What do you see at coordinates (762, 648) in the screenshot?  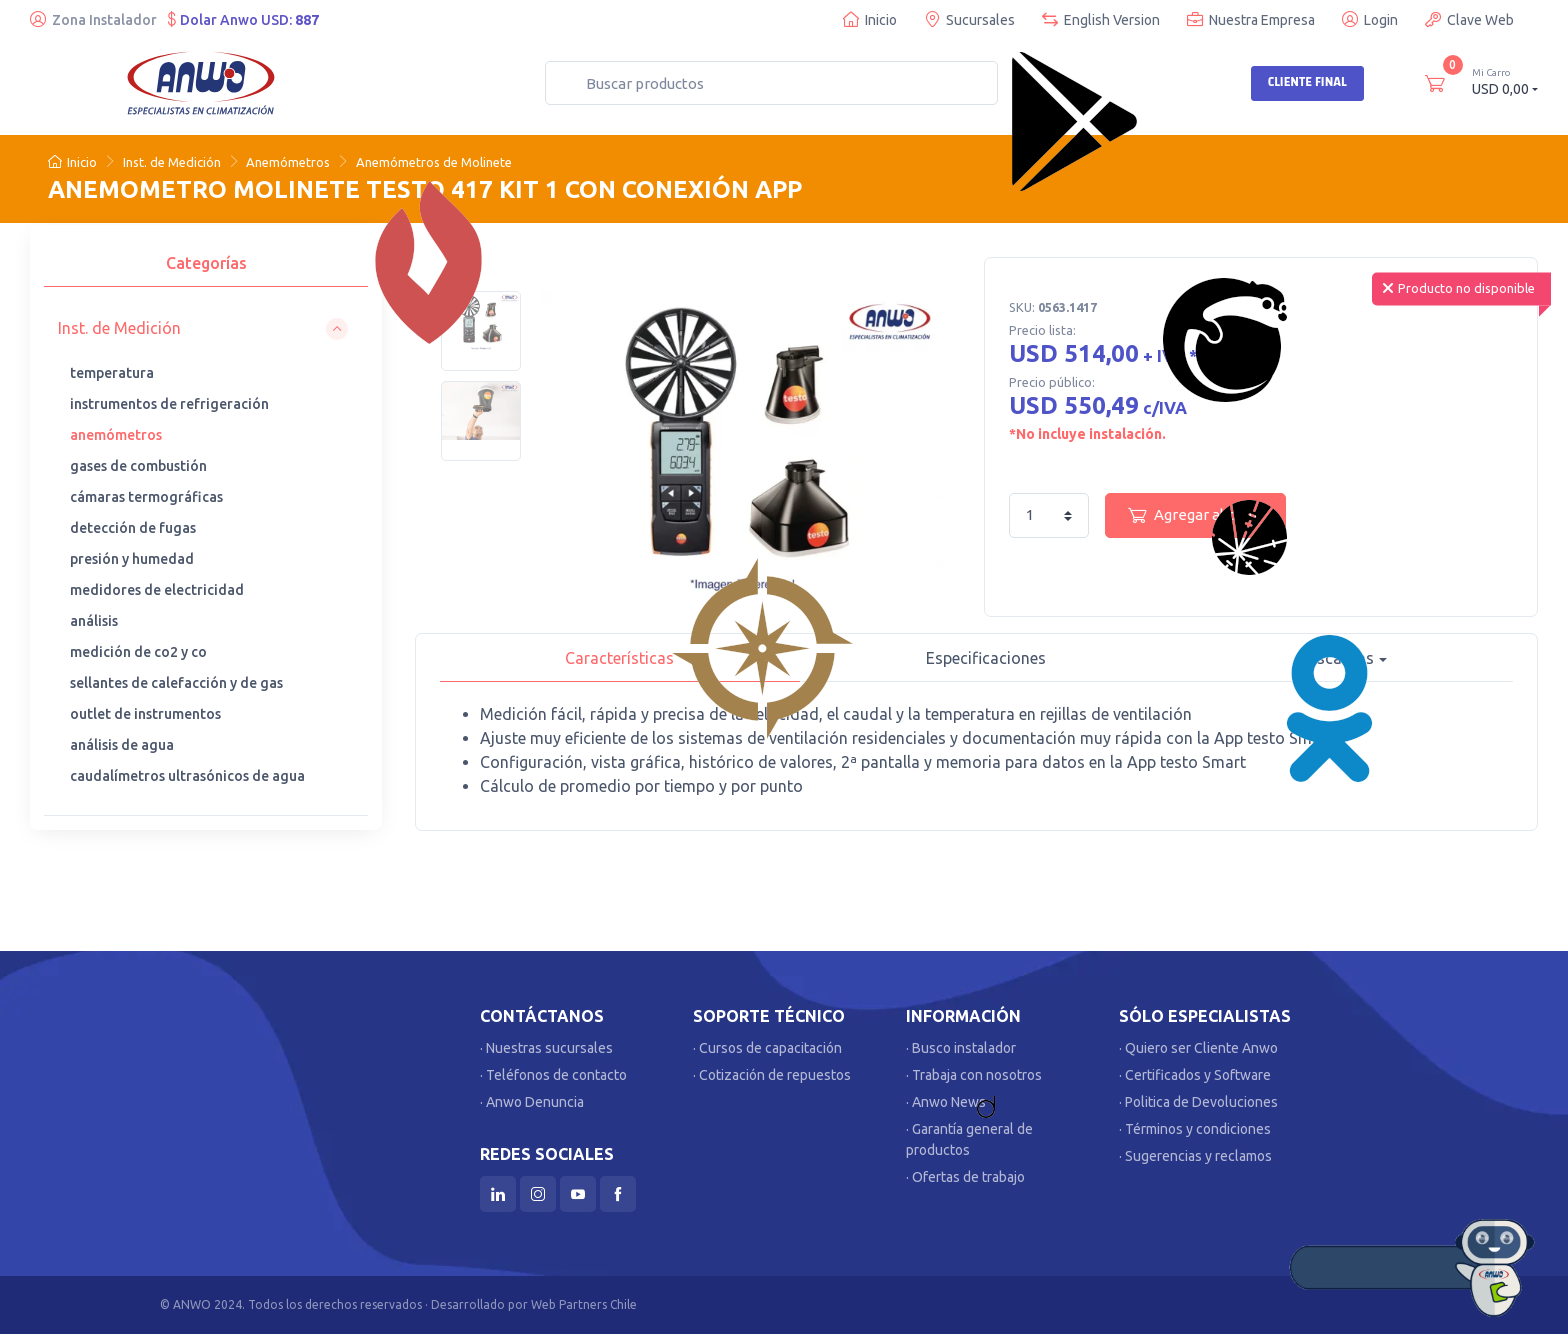 I see `open OSGeo geospatial tools or resources` at bounding box center [762, 648].